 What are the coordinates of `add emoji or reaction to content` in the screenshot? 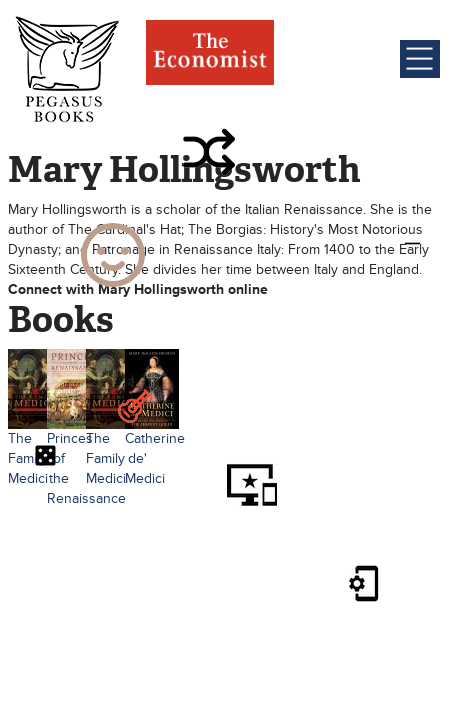 It's located at (113, 255).